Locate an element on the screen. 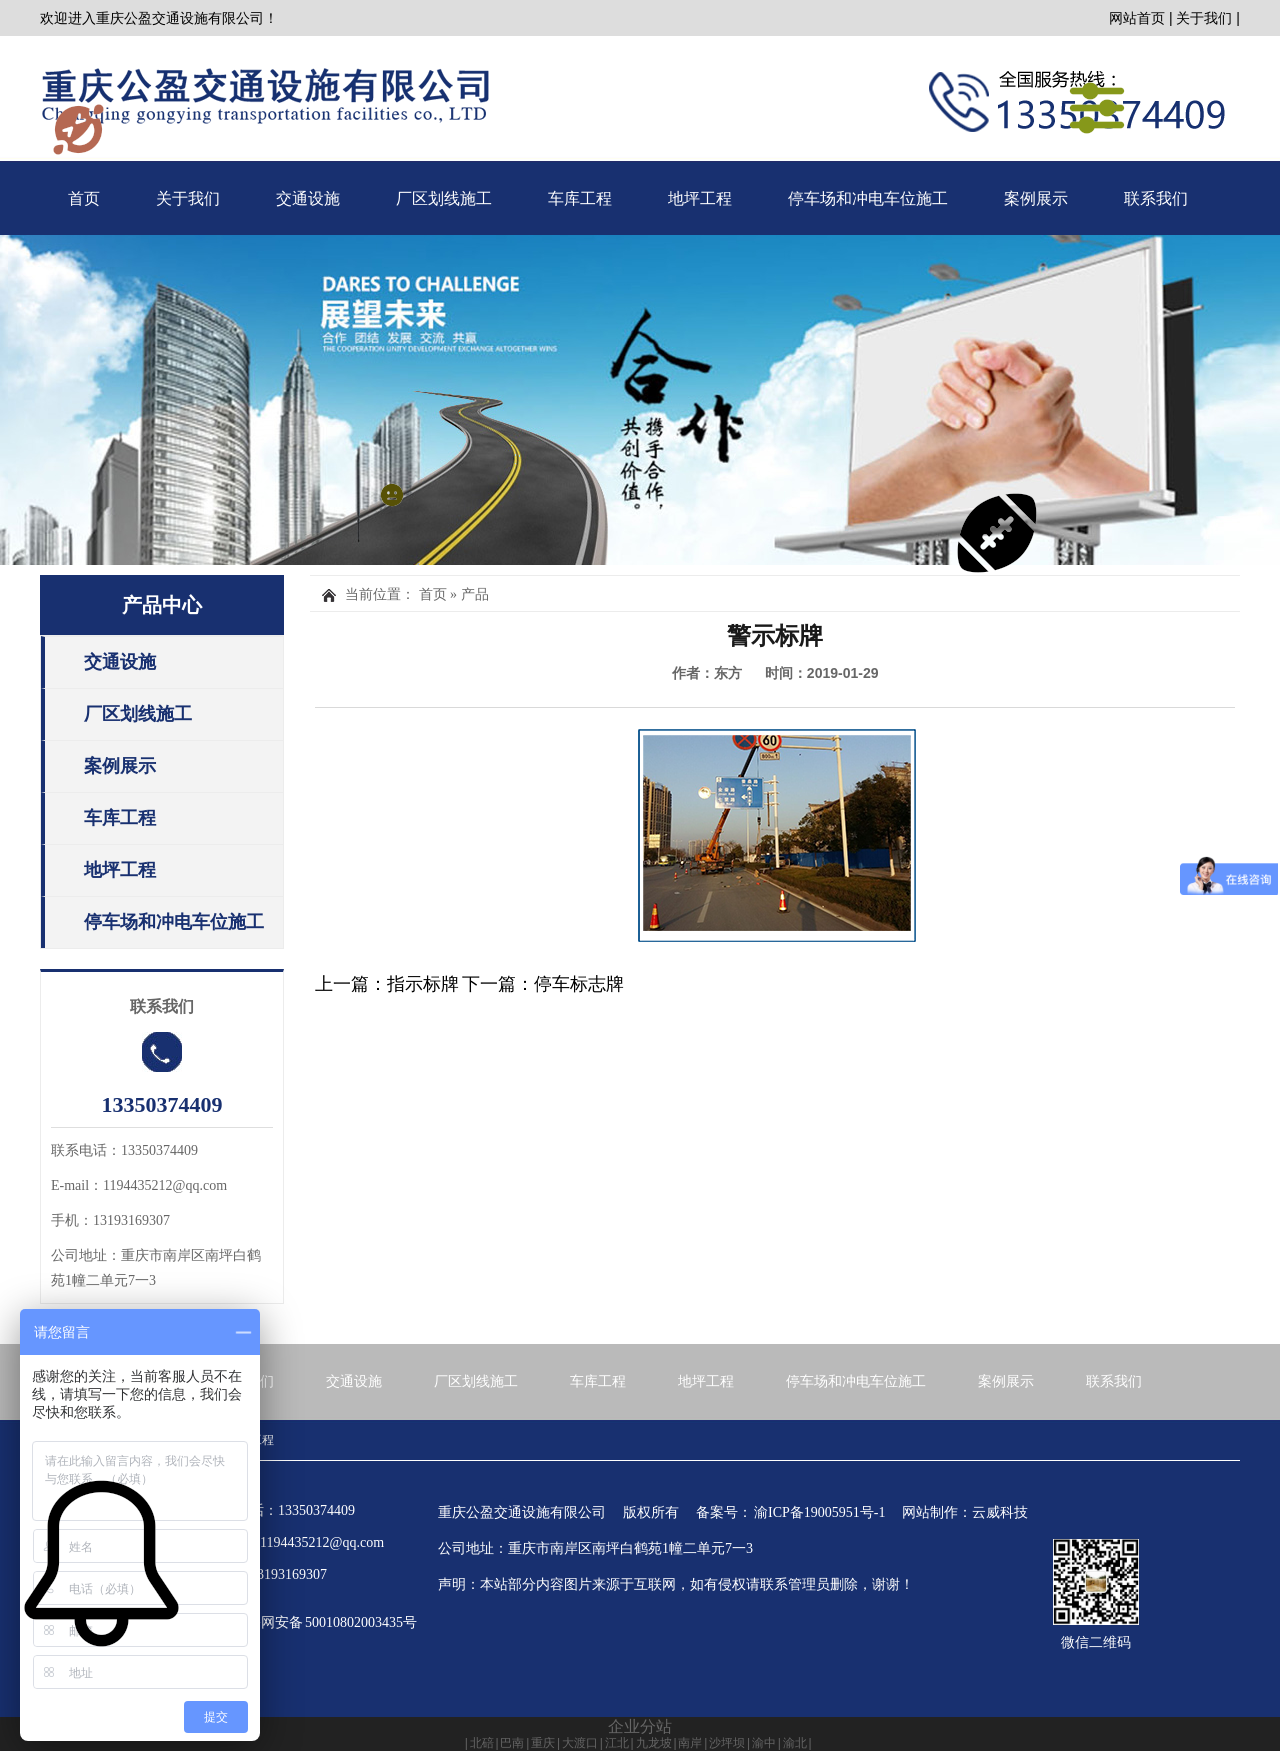 Image resolution: width=1280 pixels, height=1751 pixels. adjust settings or preferences is located at coordinates (1097, 108).